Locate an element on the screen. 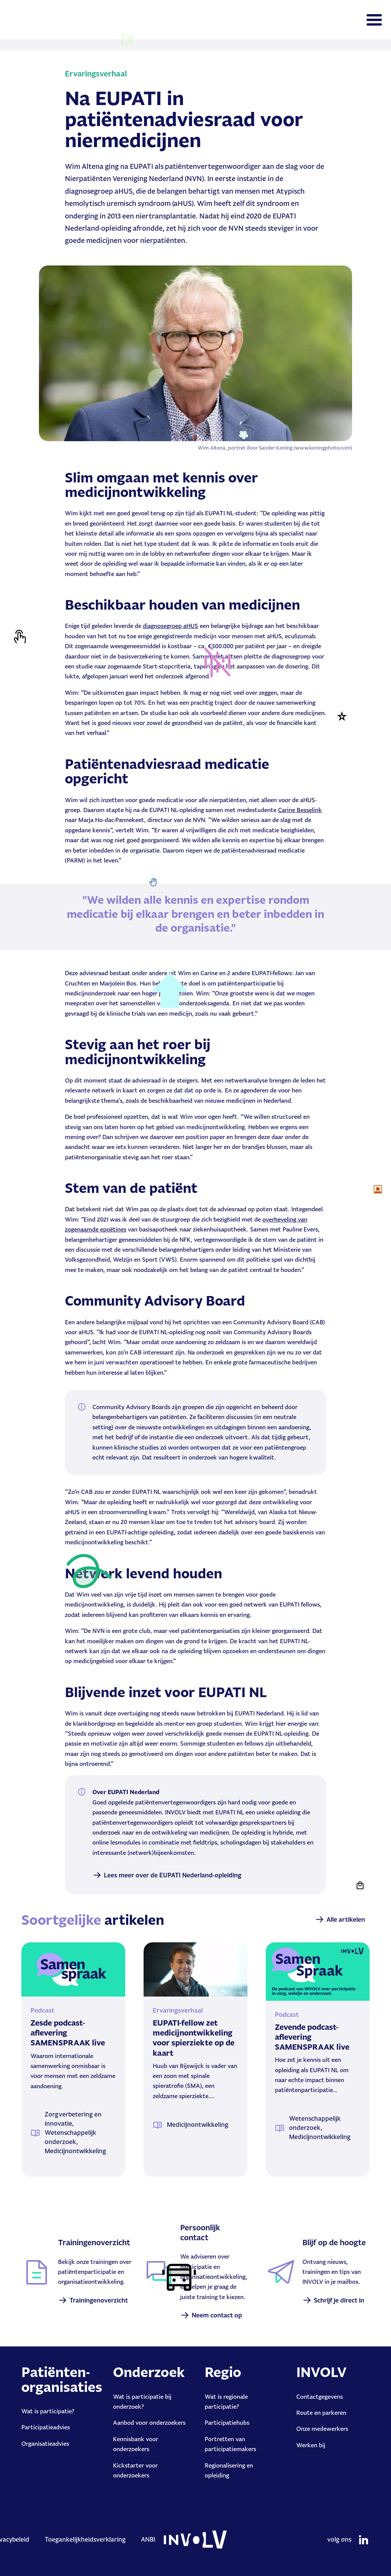 The image size is (391, 2576). view public transit options is located at coordinates (179, 2277).